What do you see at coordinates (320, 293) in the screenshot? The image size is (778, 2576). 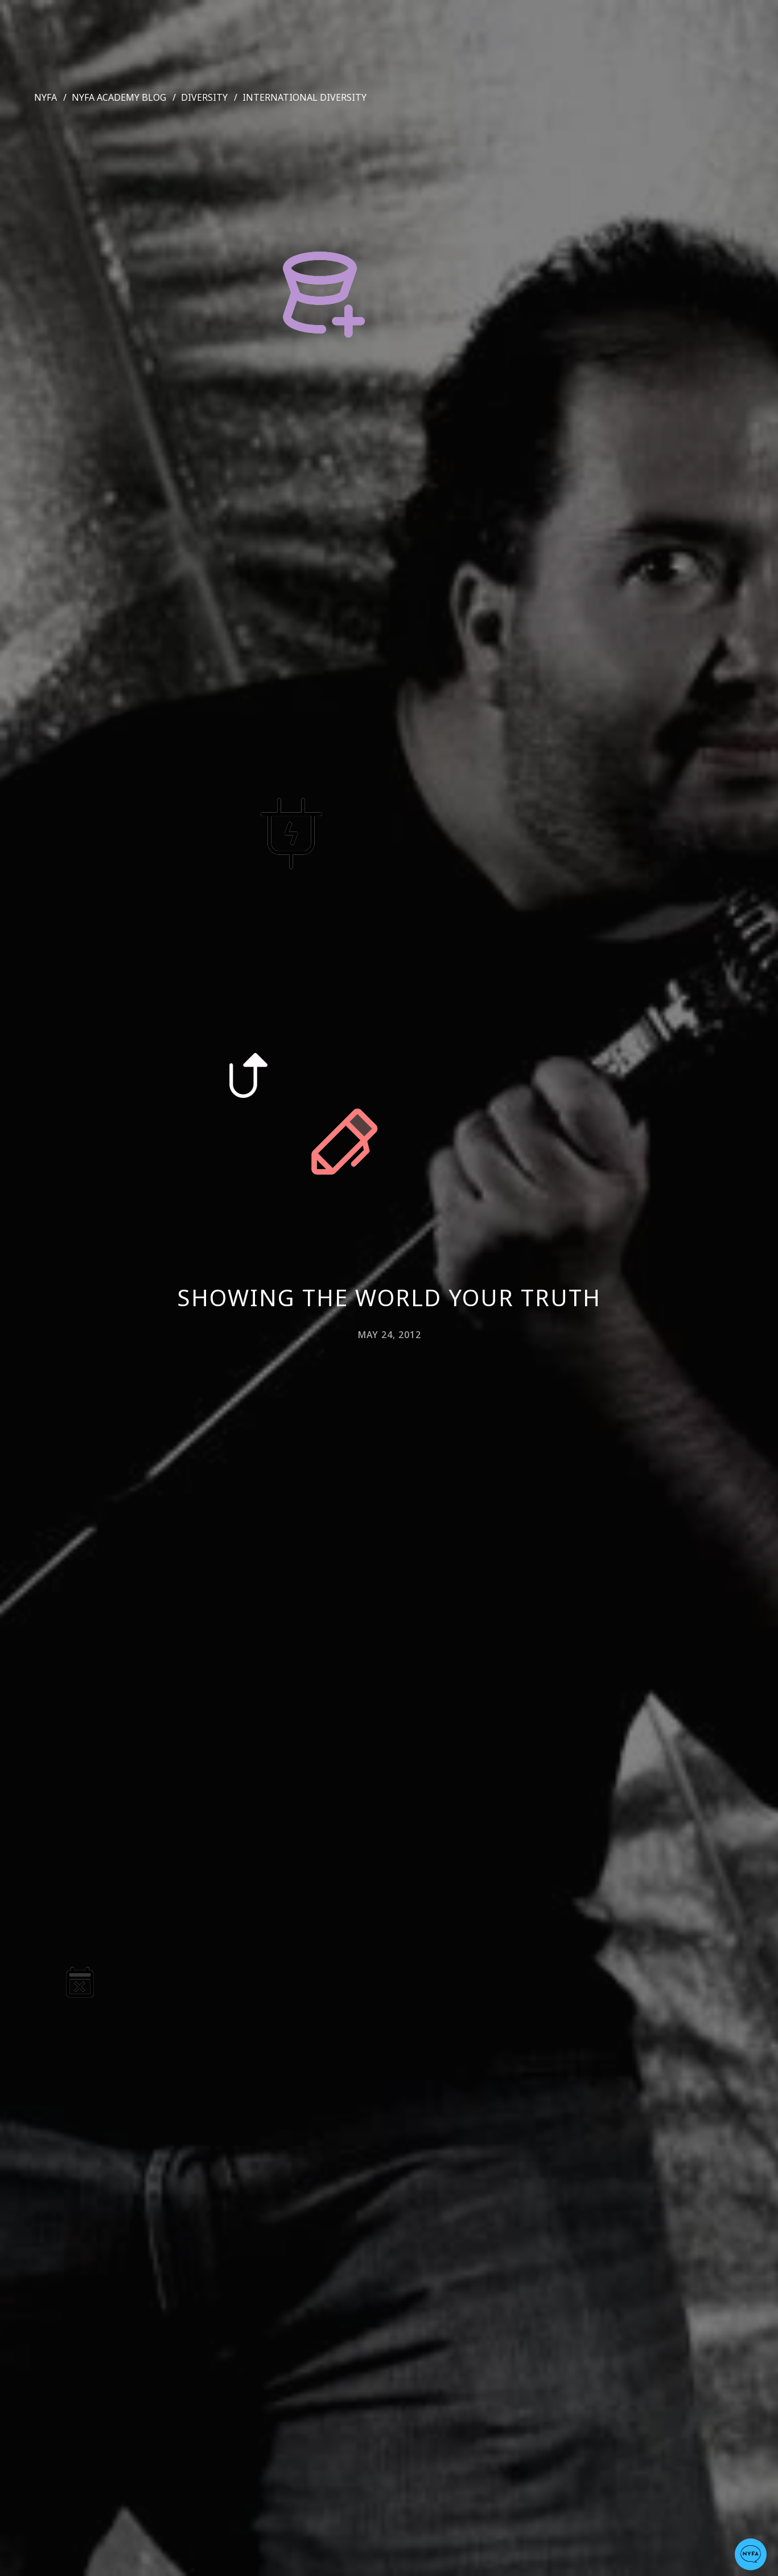 I see `add a new diabolo or juggling item` at bounding box center [320, 293].